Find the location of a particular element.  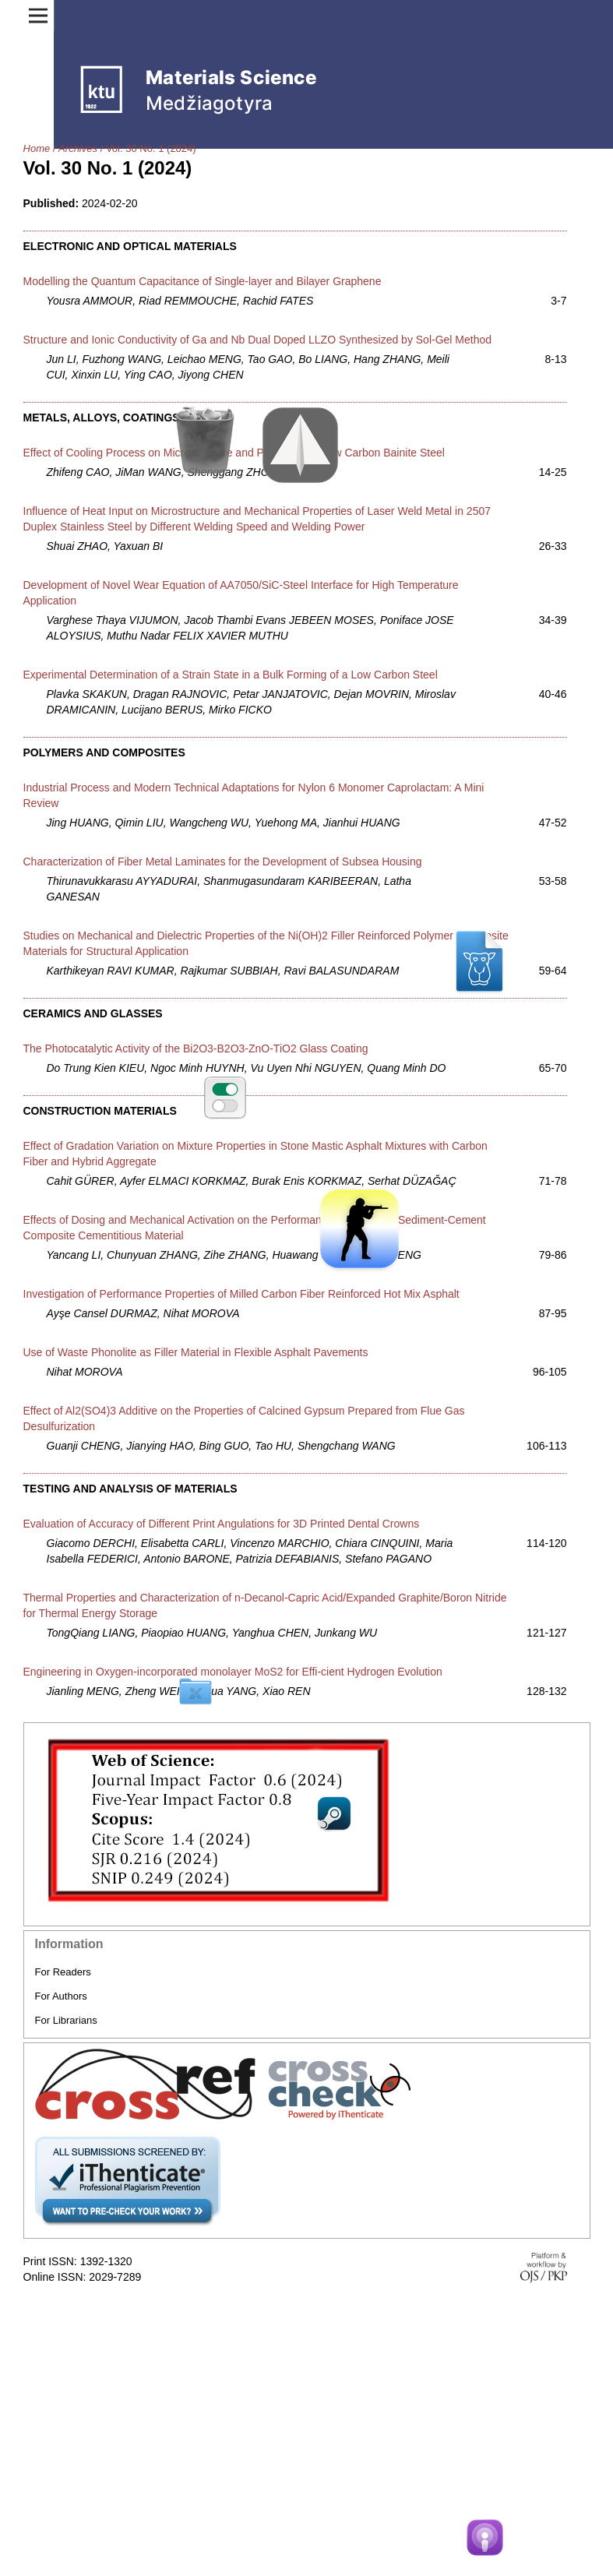

launch counter-strike is located at coordinates (359, 1228).